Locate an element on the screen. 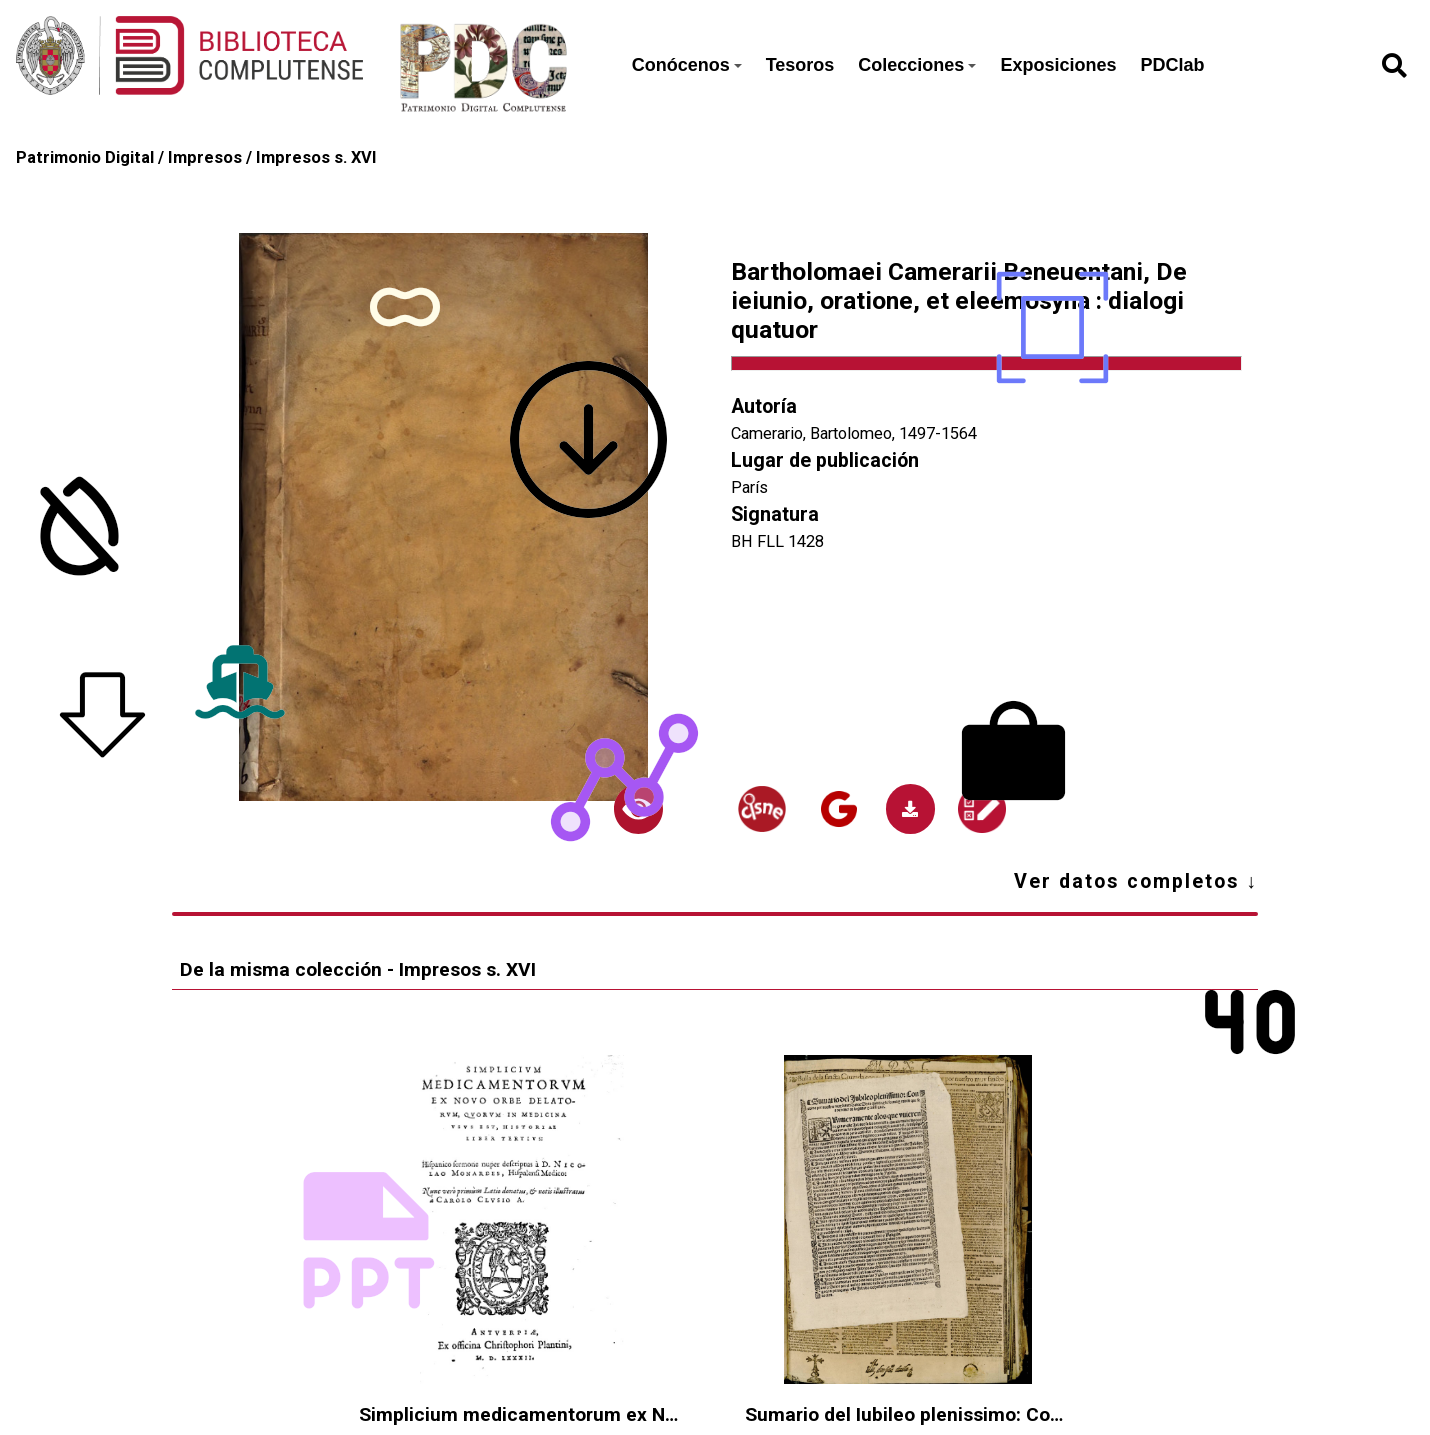 This screenshot has width=1430, height=1435. indicates 40 items or notifications is located at coordinates (1250, 1022).